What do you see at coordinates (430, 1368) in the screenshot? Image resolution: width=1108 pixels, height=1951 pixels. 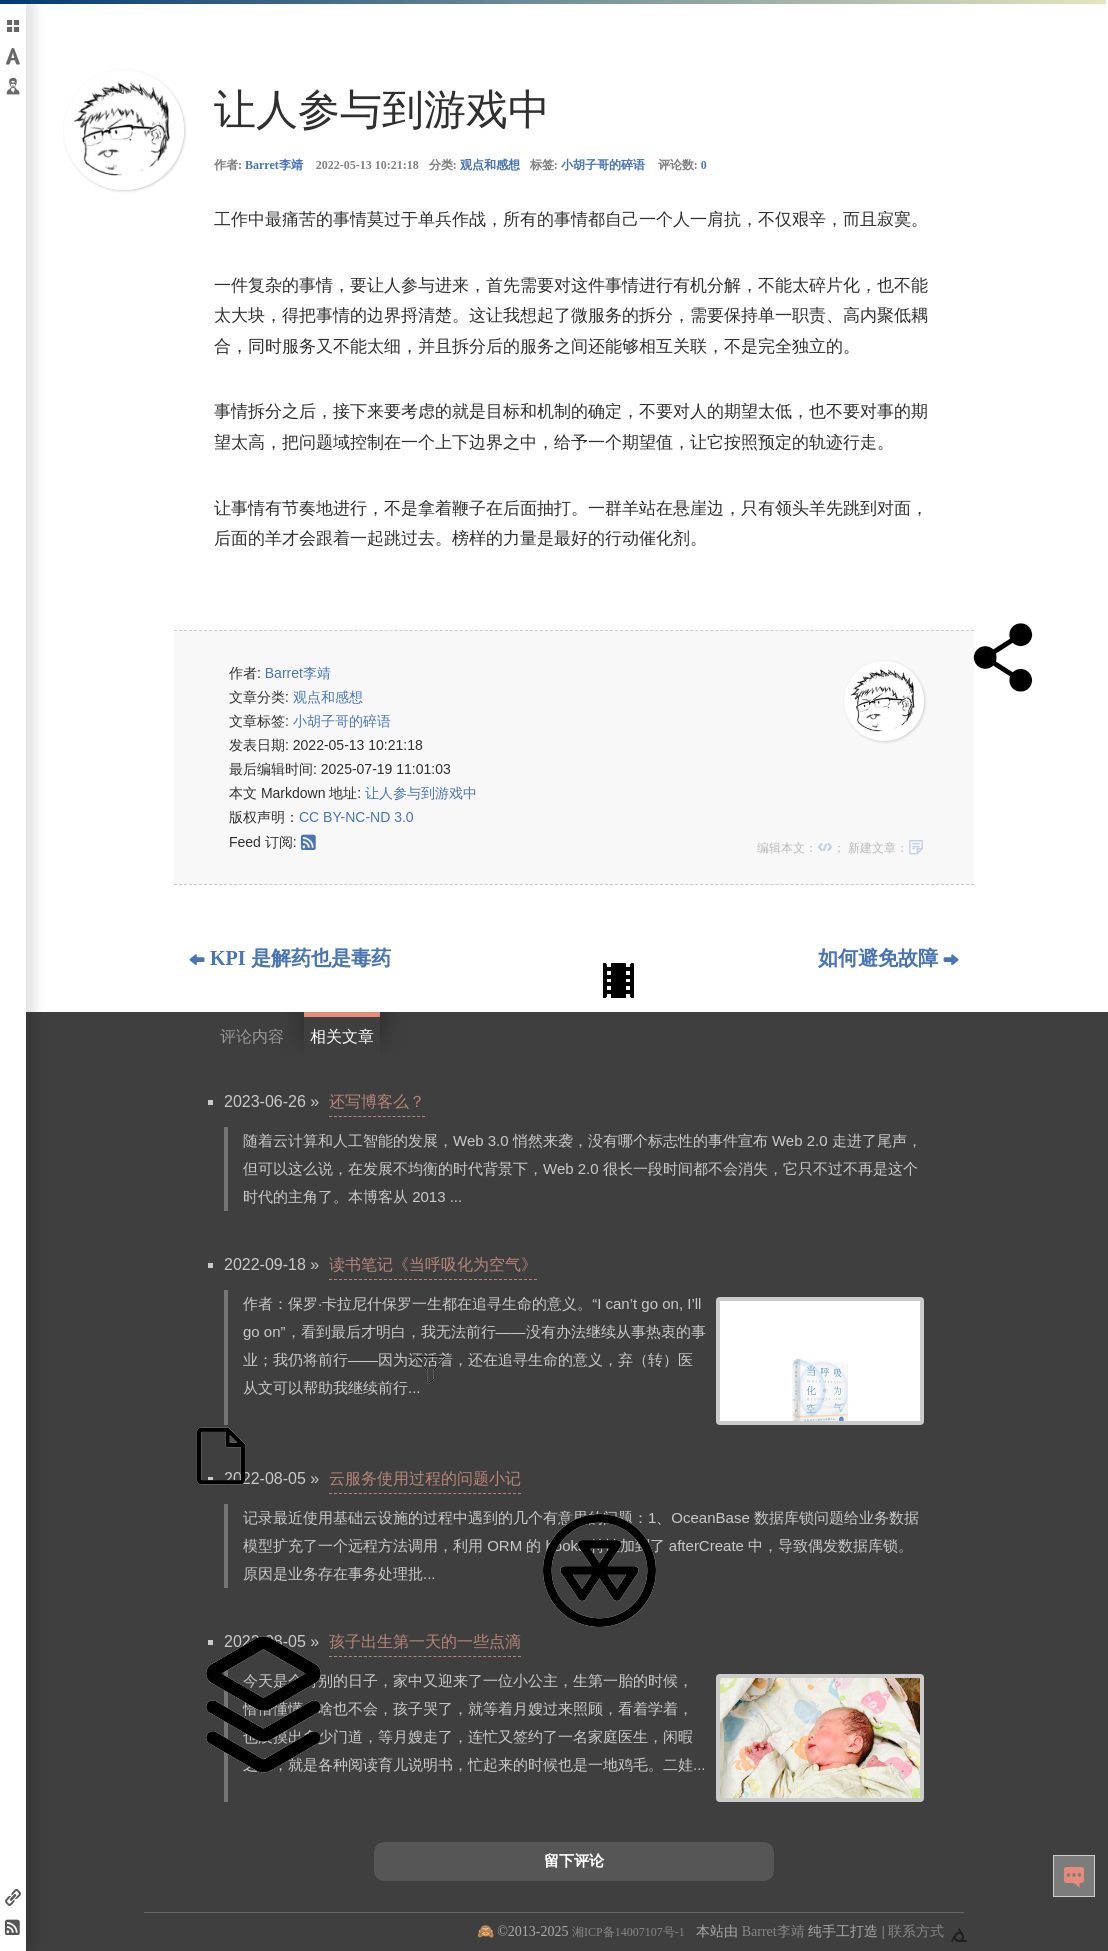 I see `filter or sort content` at bounding box center [430, 1368].